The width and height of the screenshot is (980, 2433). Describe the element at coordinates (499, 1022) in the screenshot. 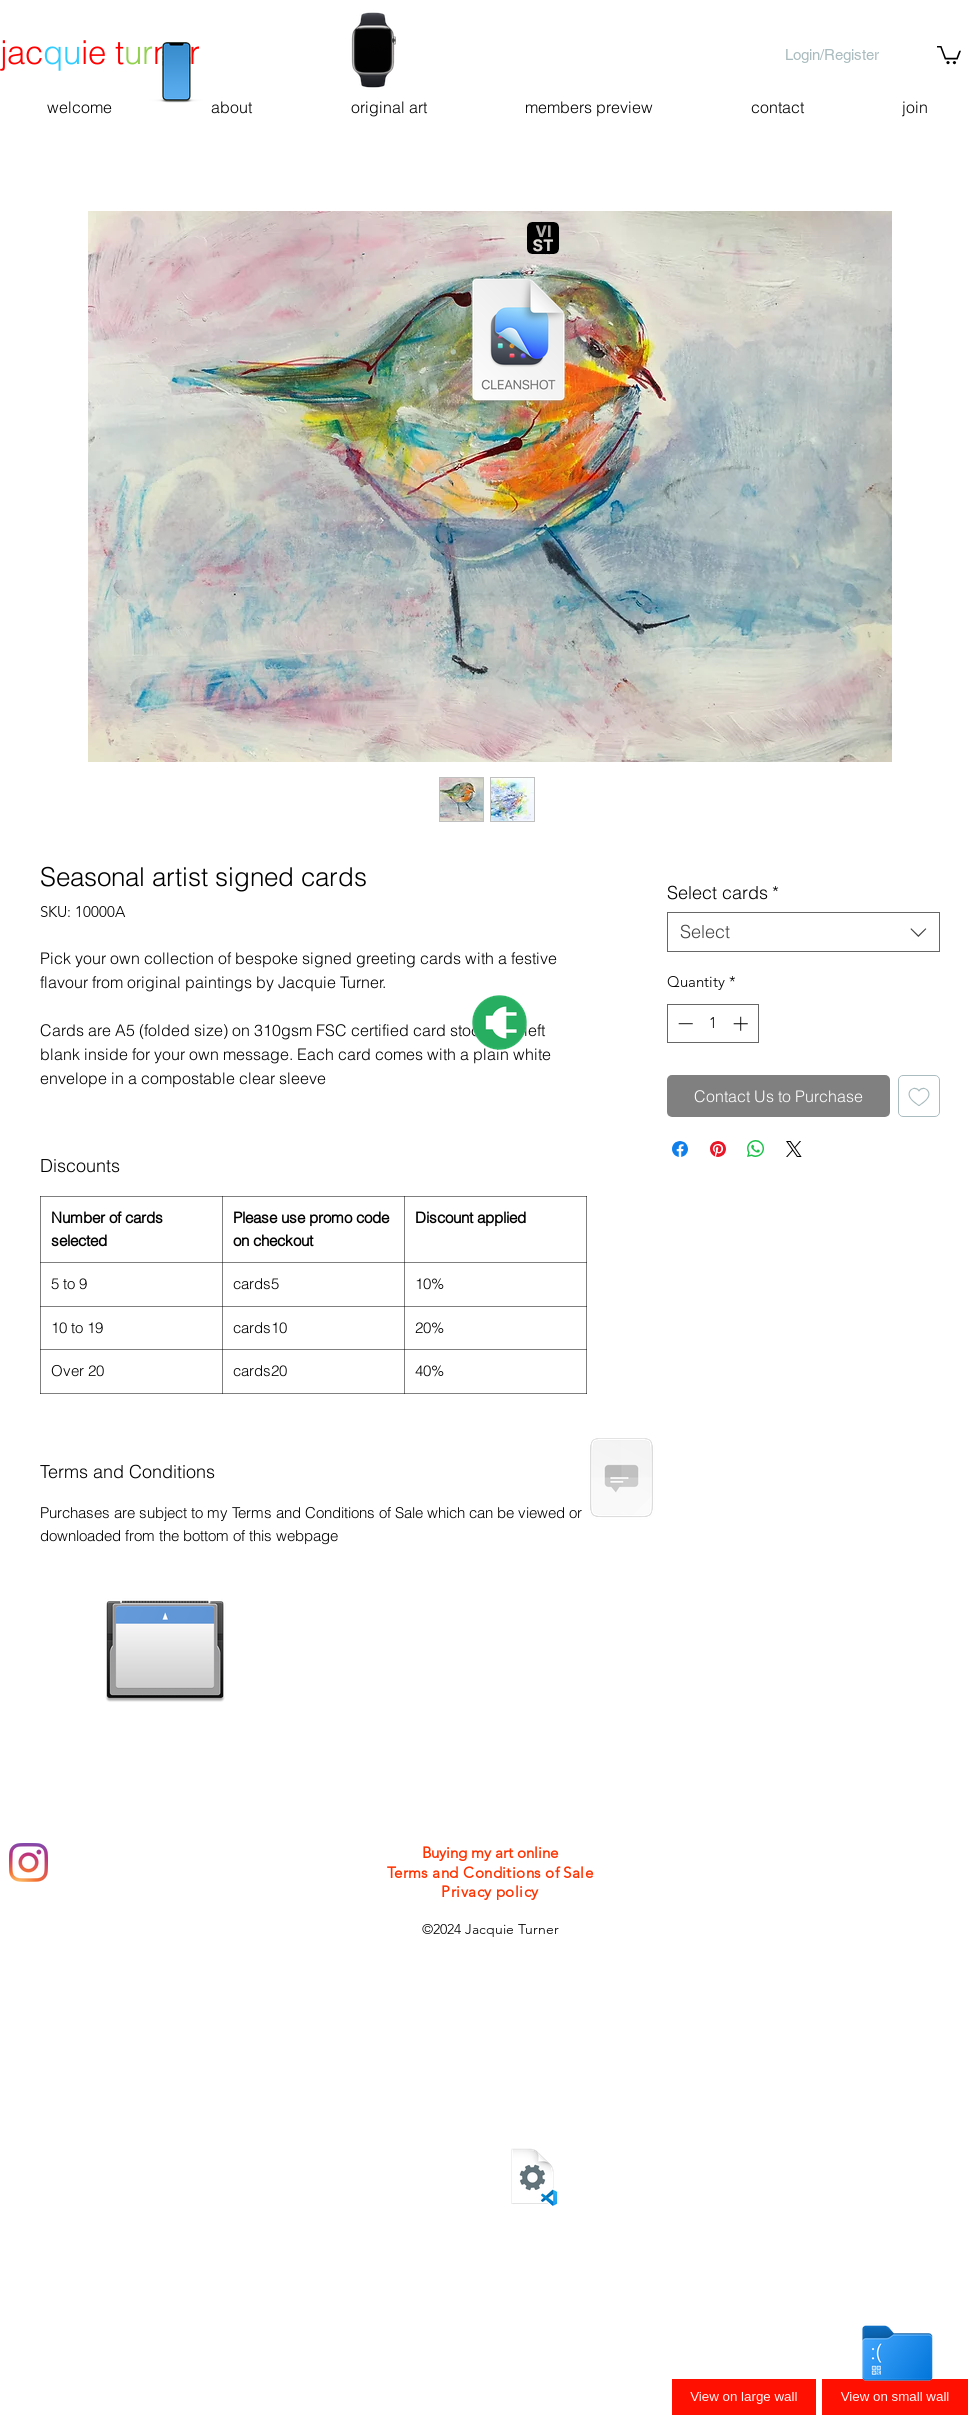

I see `indicates a mounted or connected drive` at that location.